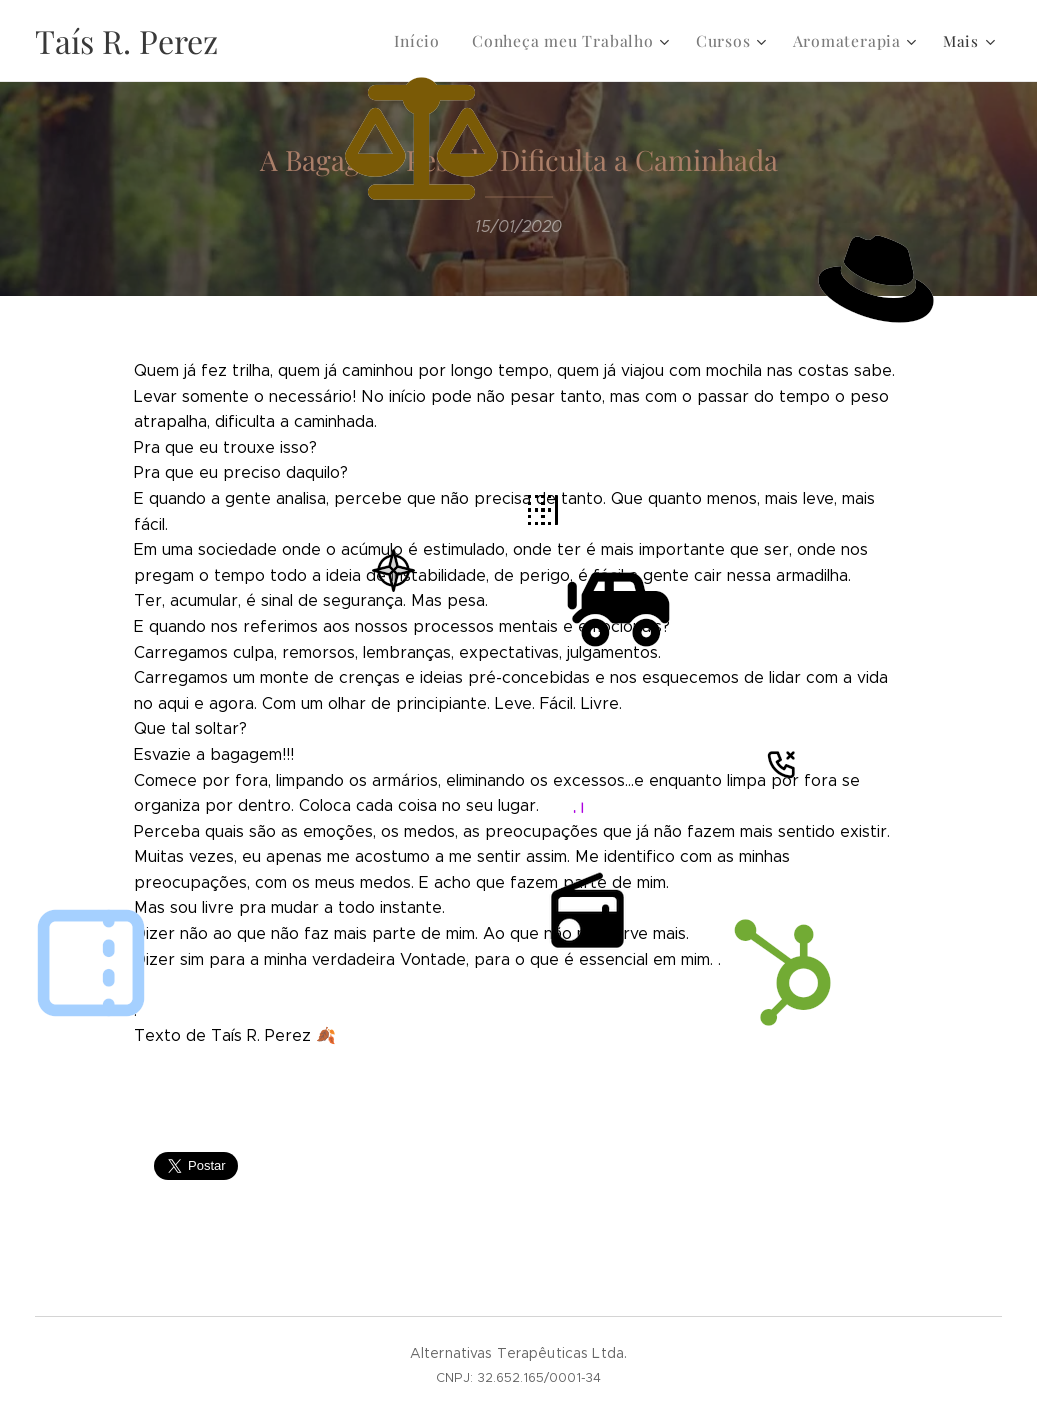  What do you see at coordinates (393, 570) in the screenshot?
I see `navigate or view map orientation` at bounding box center [393, 570].